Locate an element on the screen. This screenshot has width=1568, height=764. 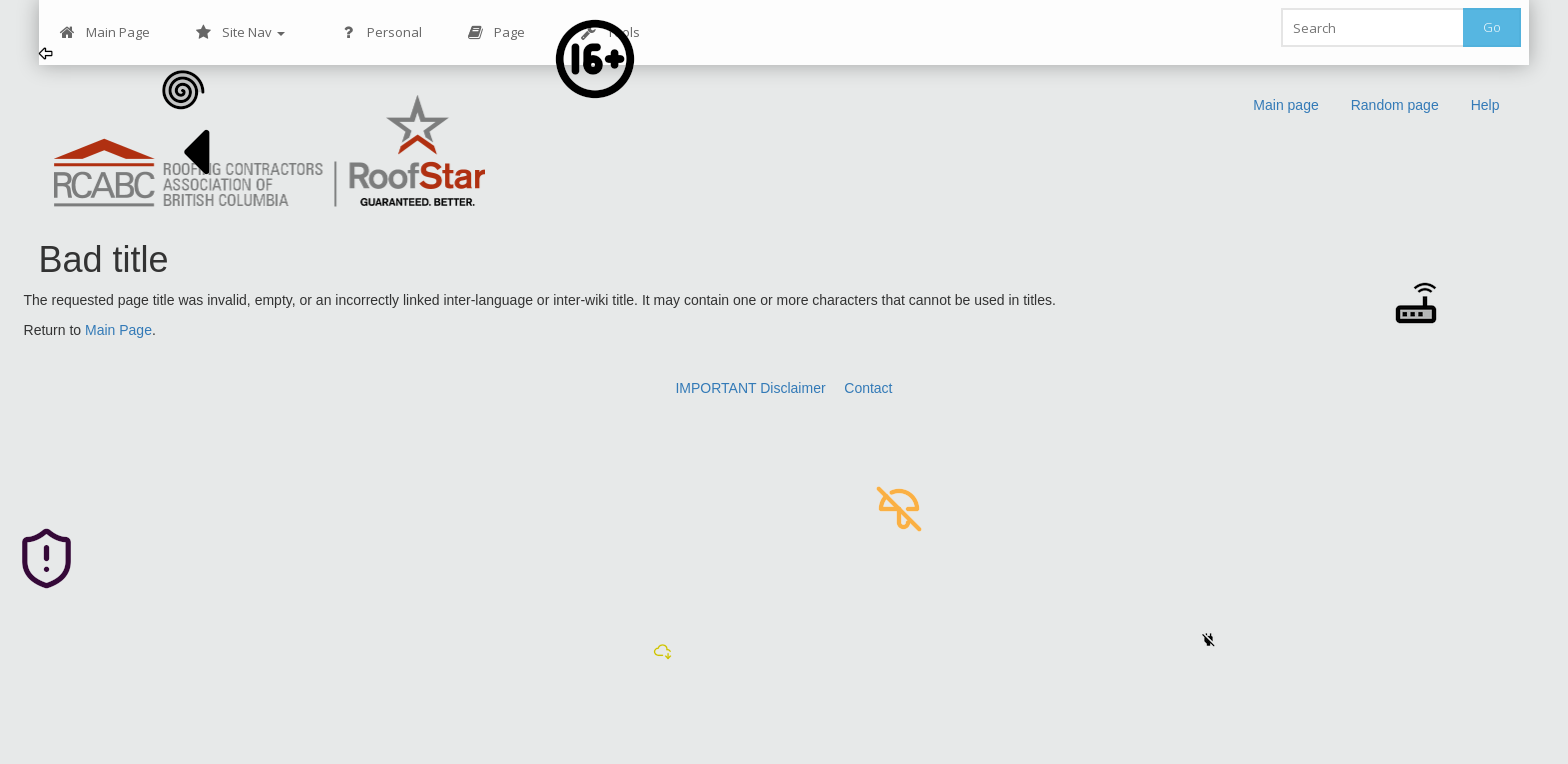
indicates content rated for ages 16 and older is located at coordinates (595, 59).